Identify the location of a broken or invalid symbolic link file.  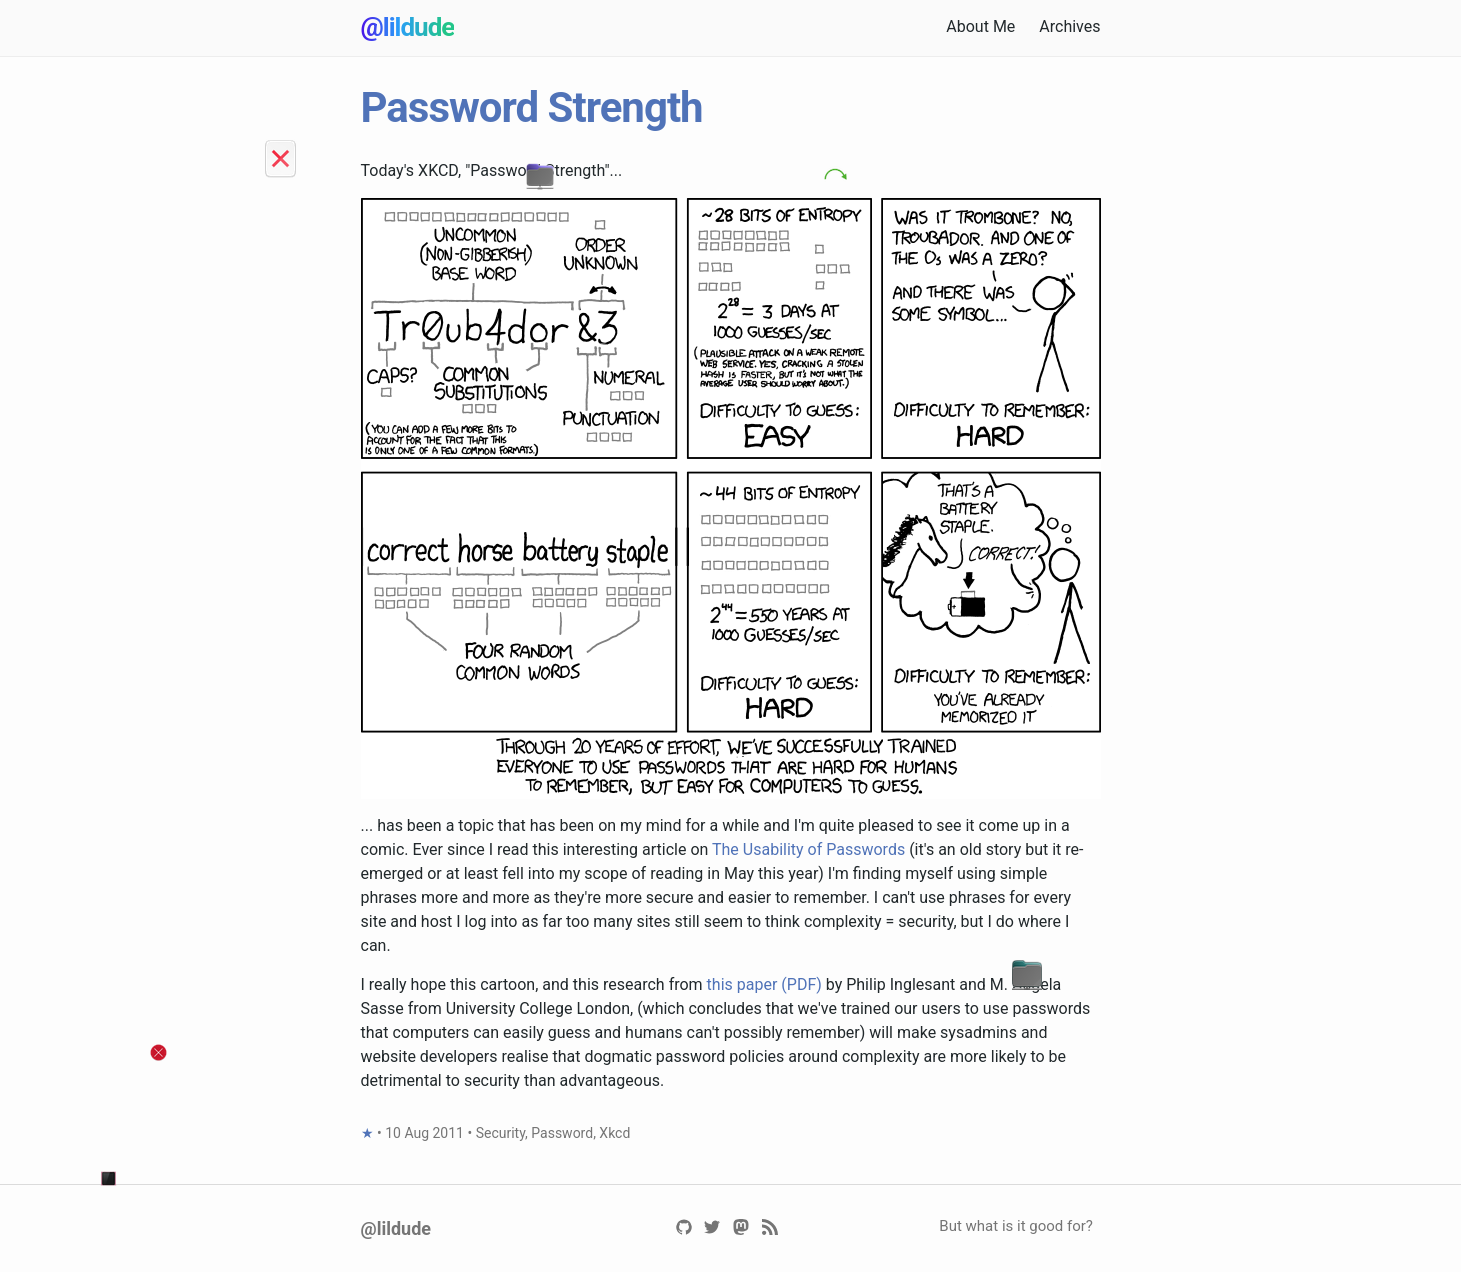
(280, 158).